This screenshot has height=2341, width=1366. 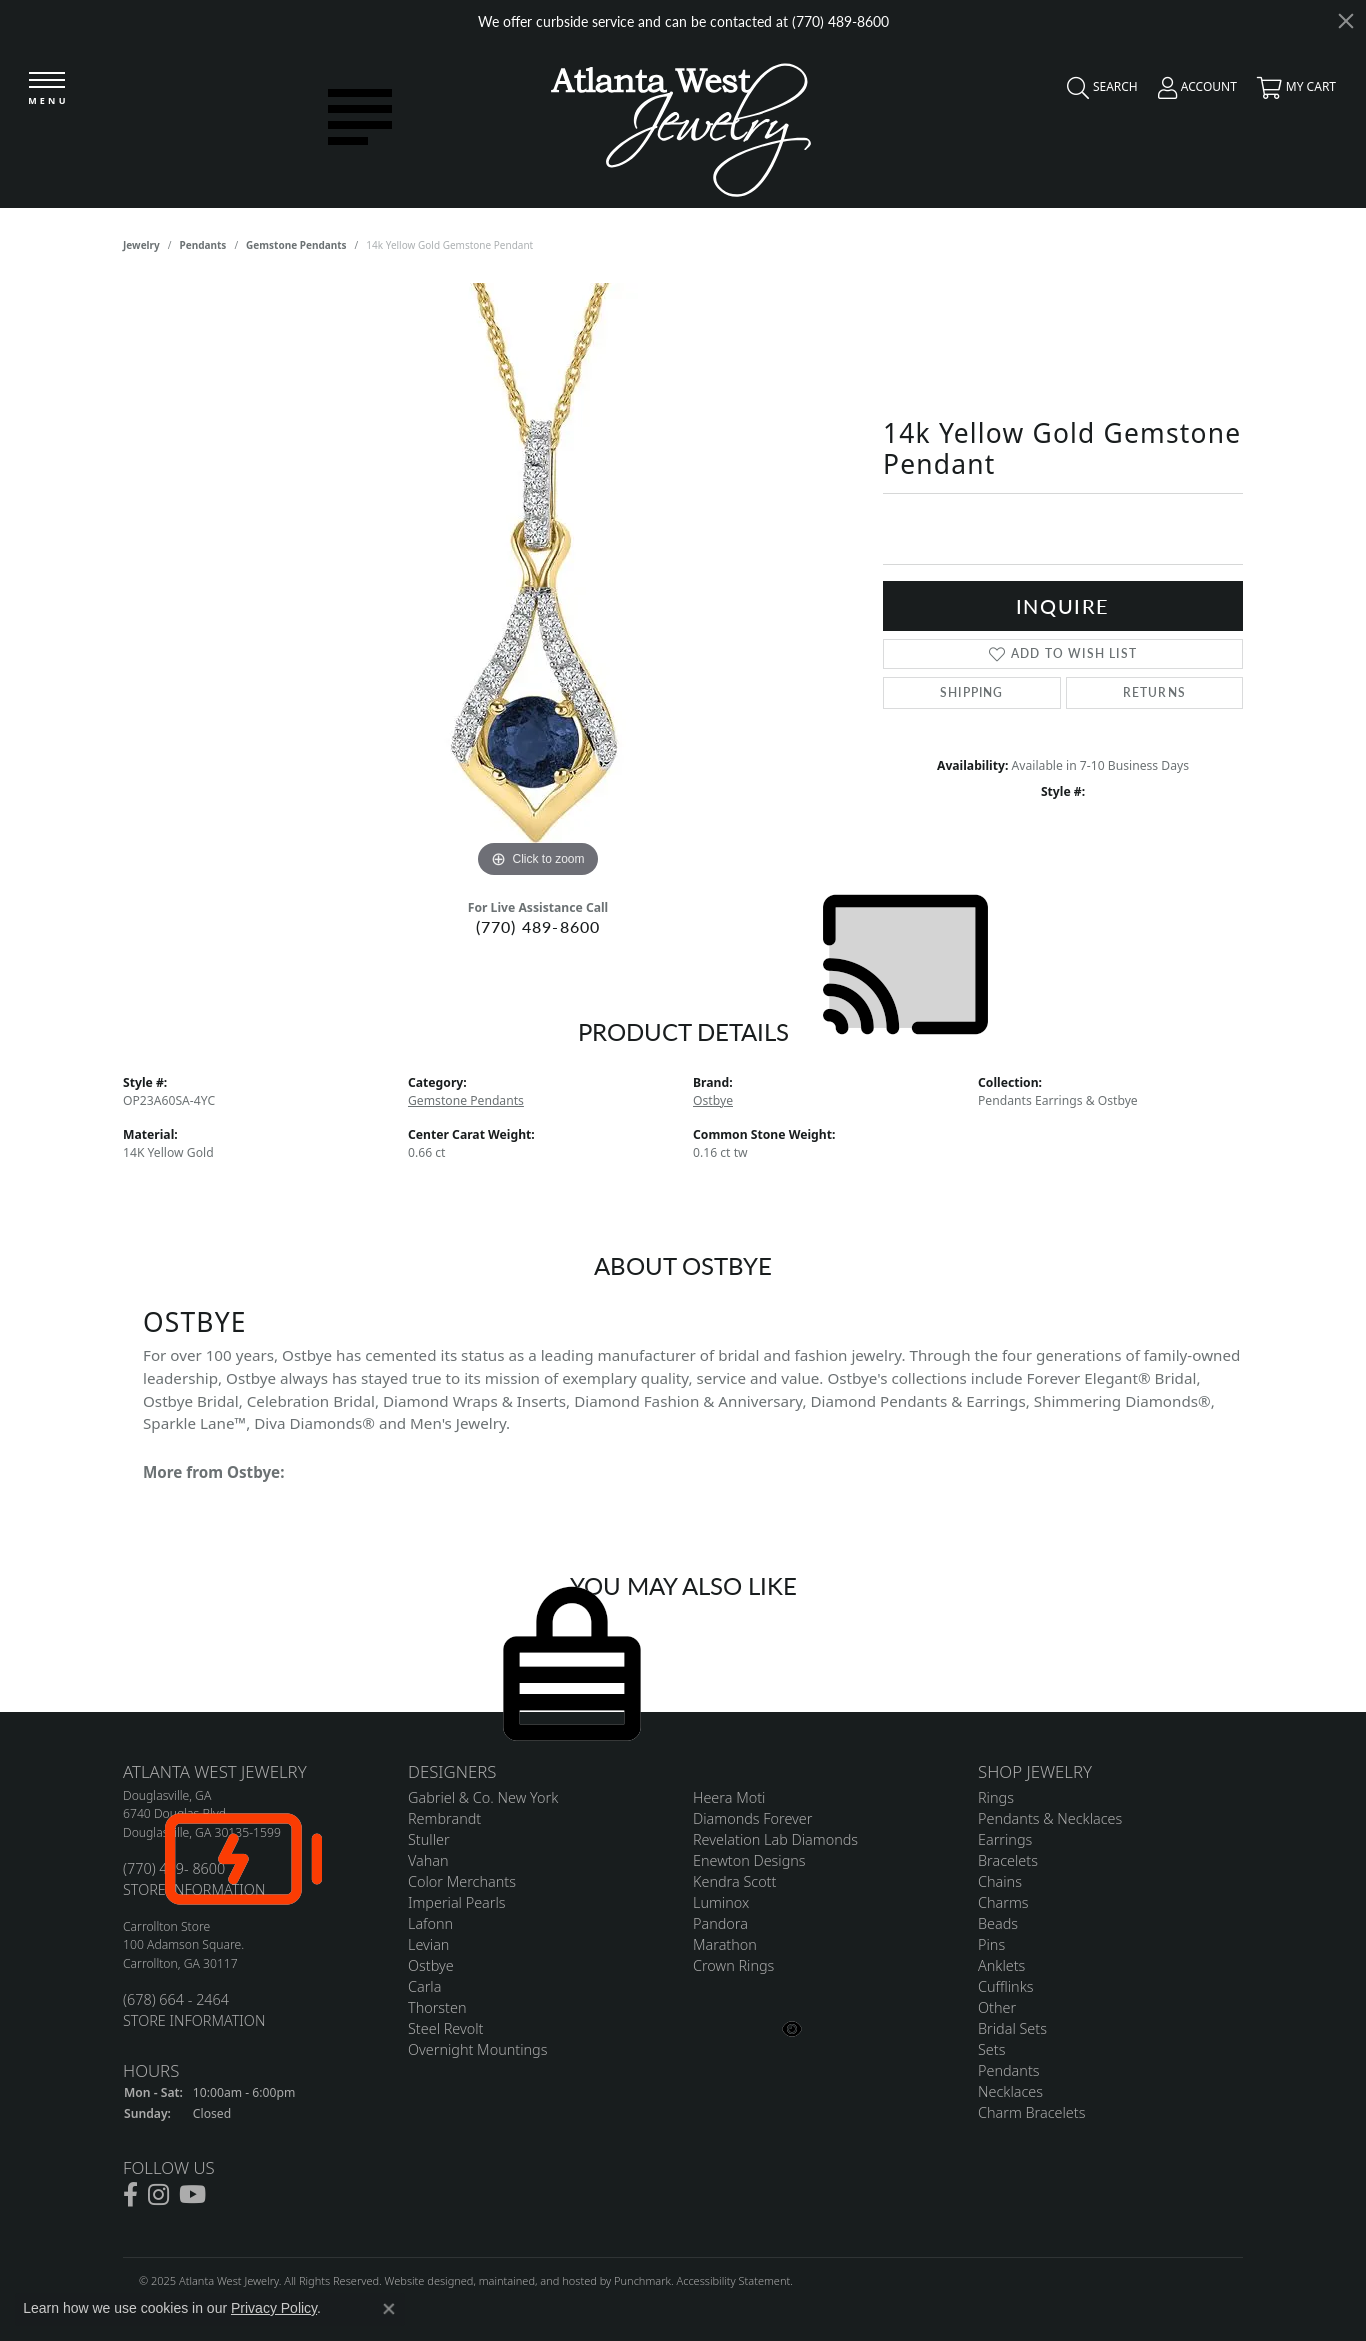 What do you see at coordinates (905, 964) in the screenshot?
I see `cast your screen to another device` at bounding box center [905, 964].